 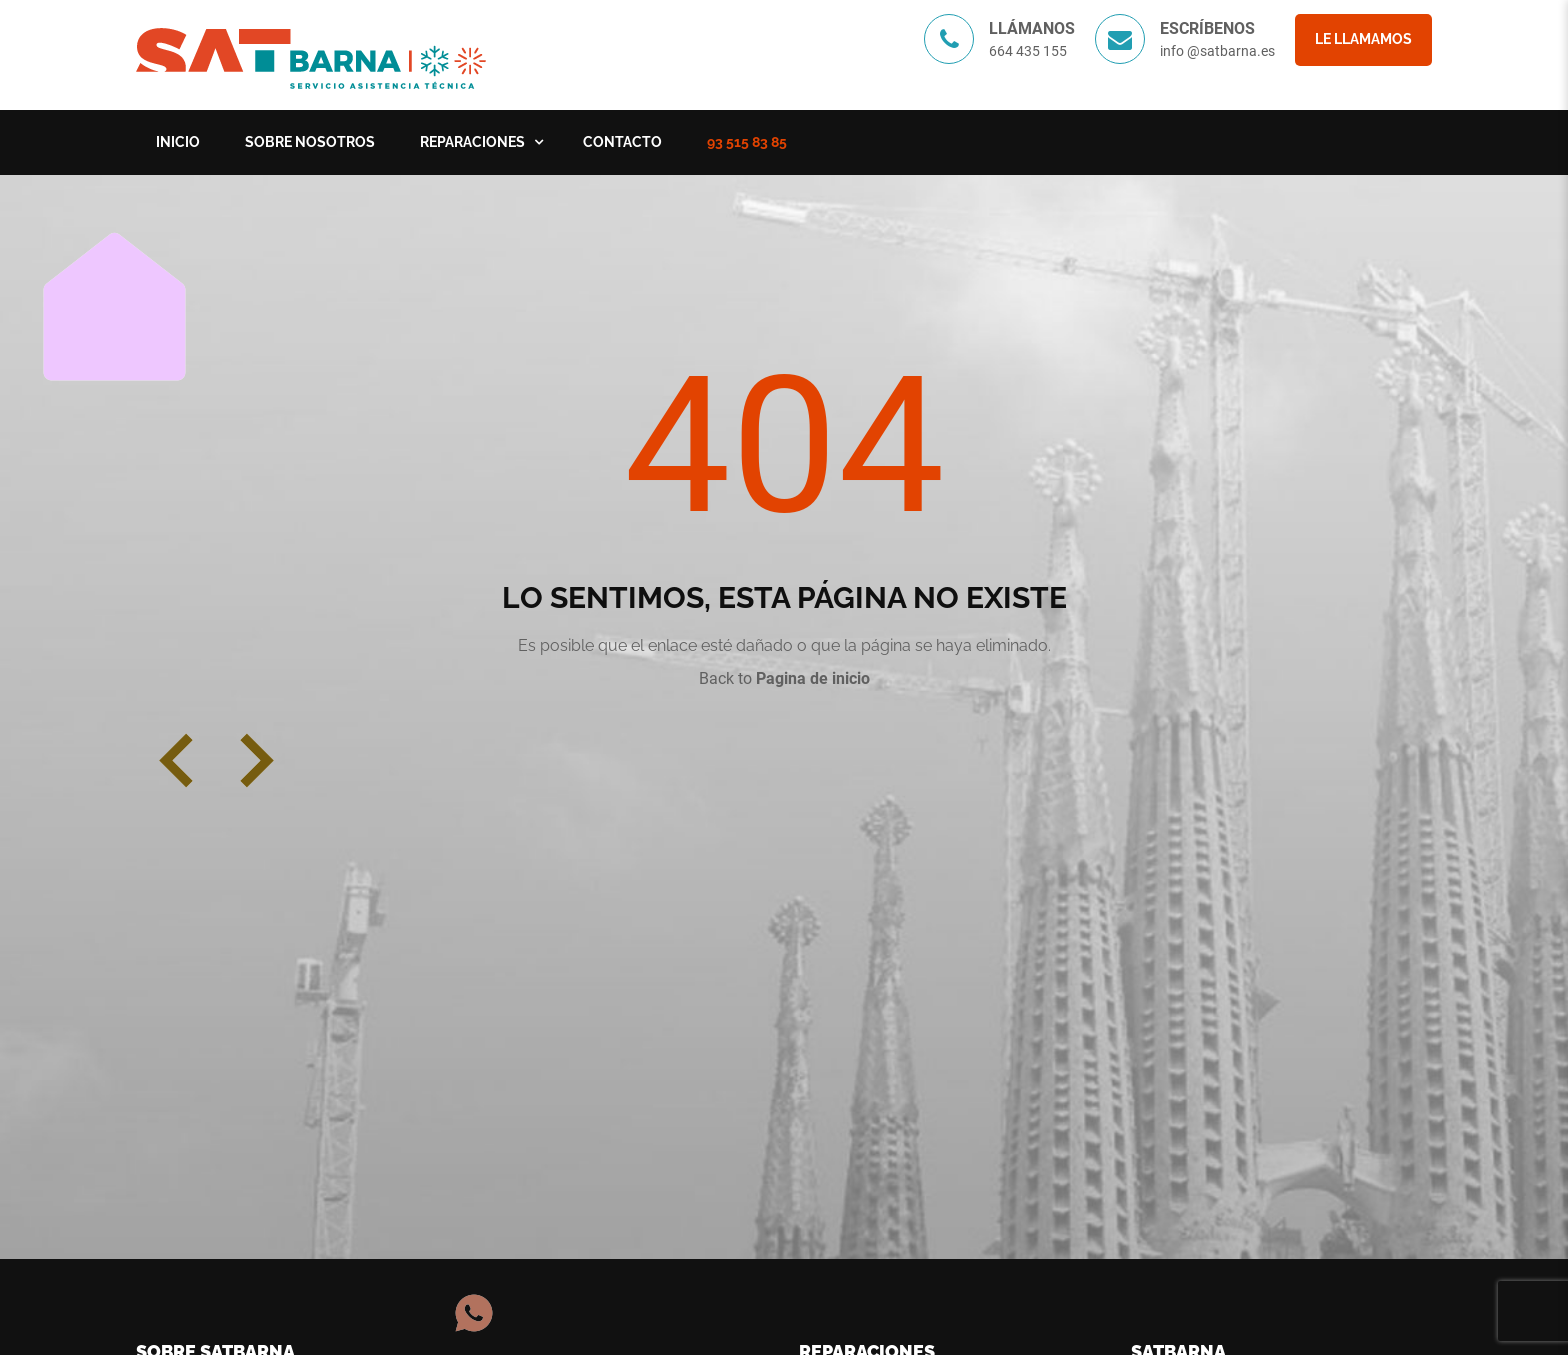 What do you see at coordinates (114, 309) in the screenshot?
I see `navigate to home screen` at bounding box center [114, 309].